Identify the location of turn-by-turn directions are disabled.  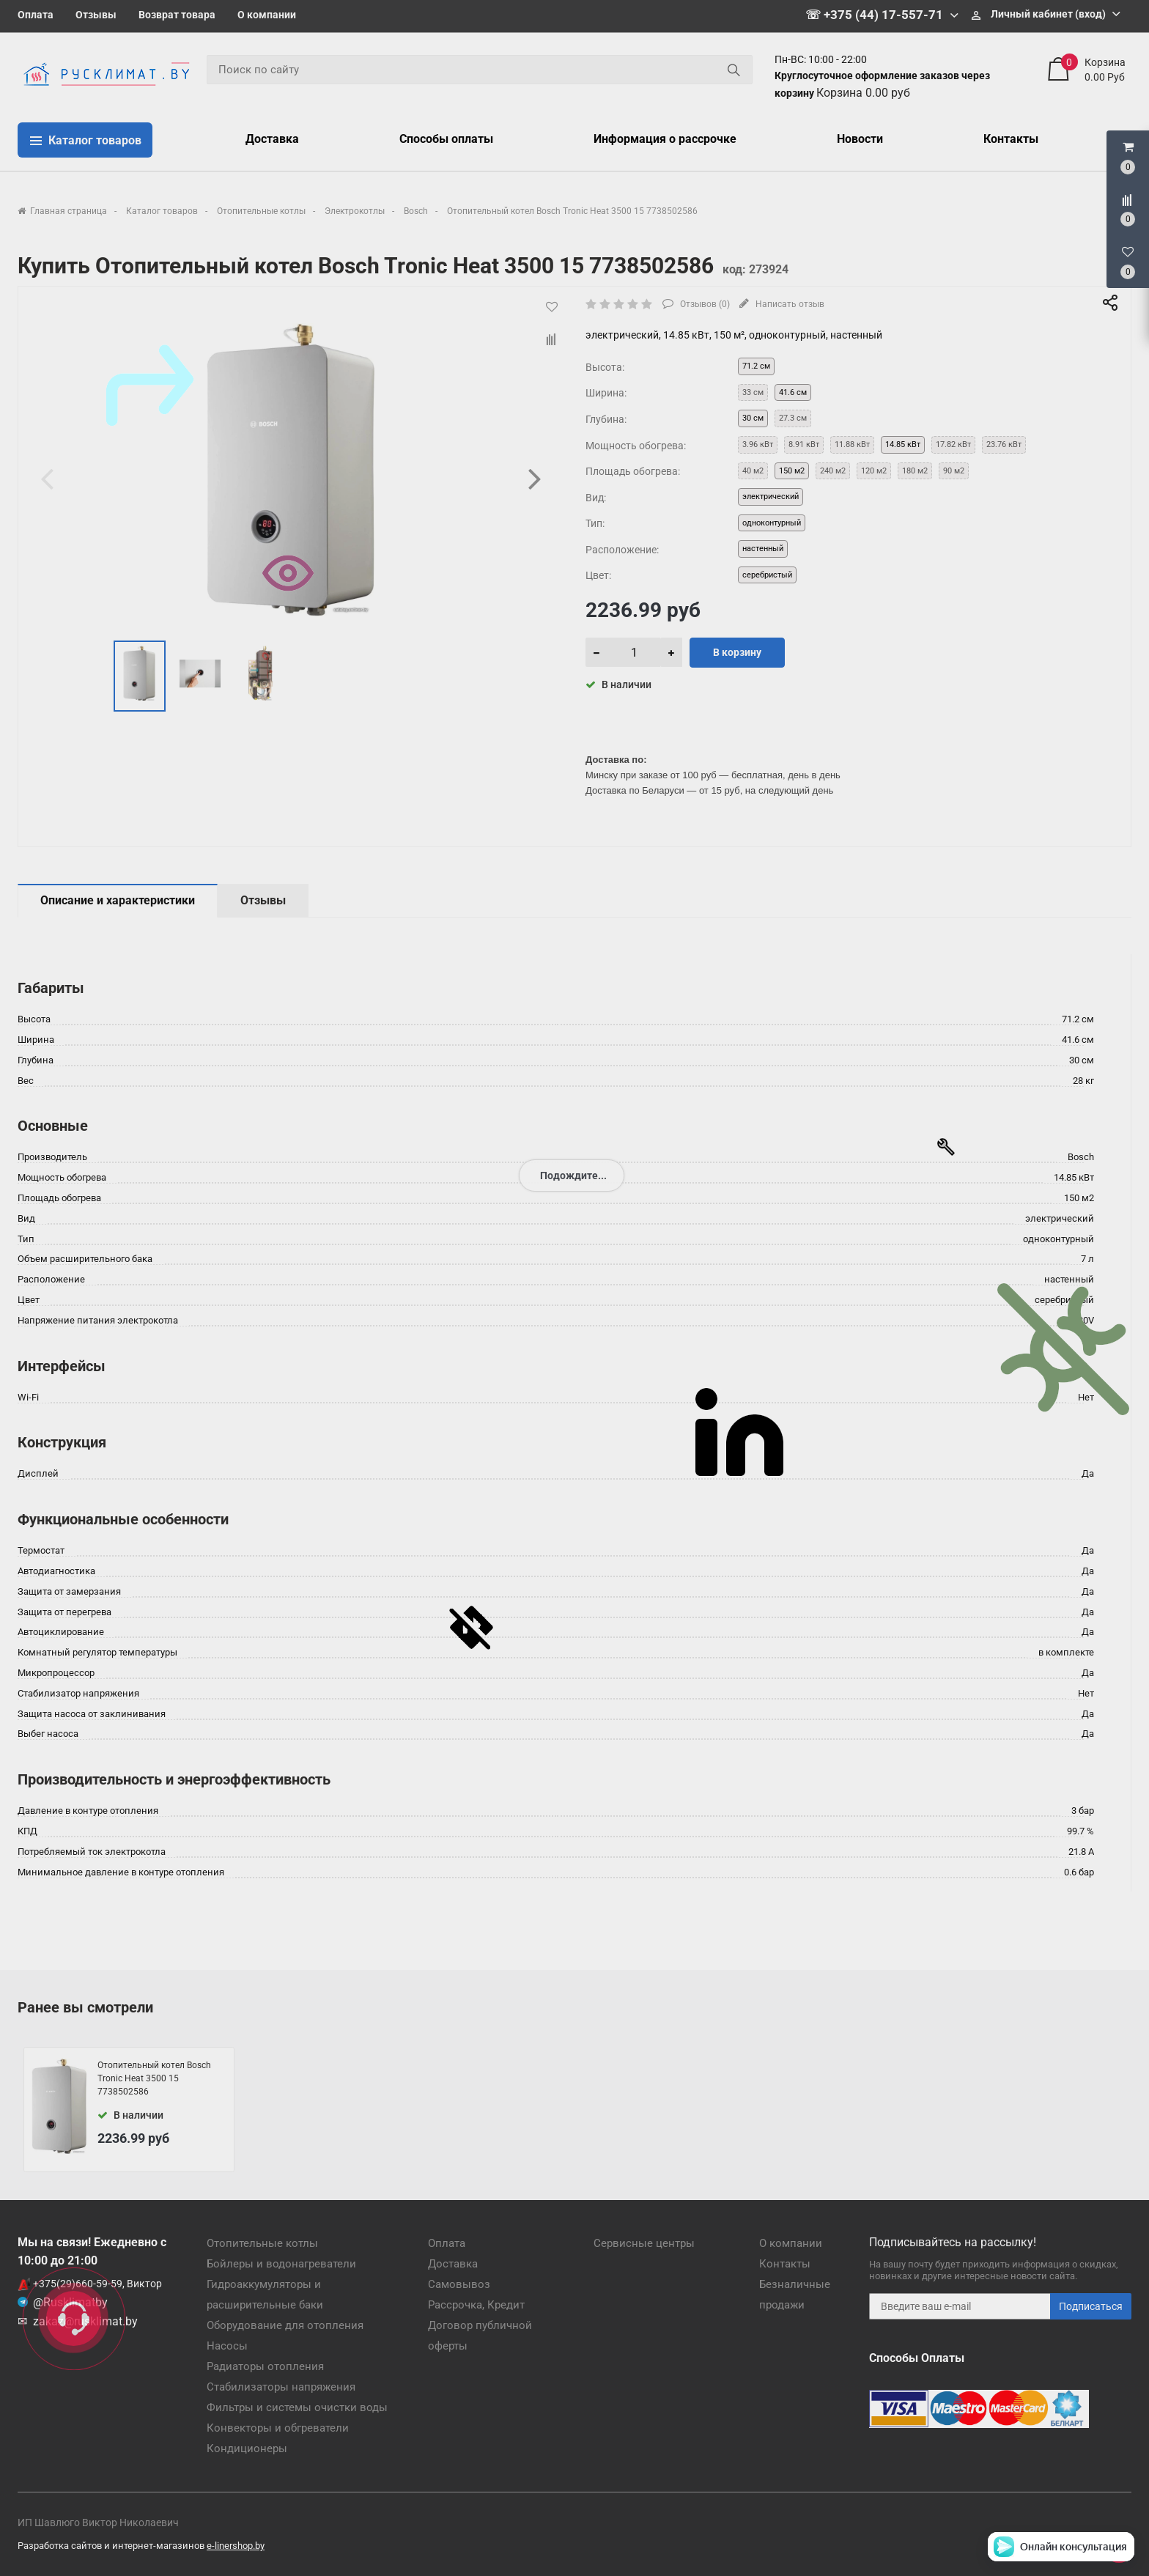
(471, 1627).